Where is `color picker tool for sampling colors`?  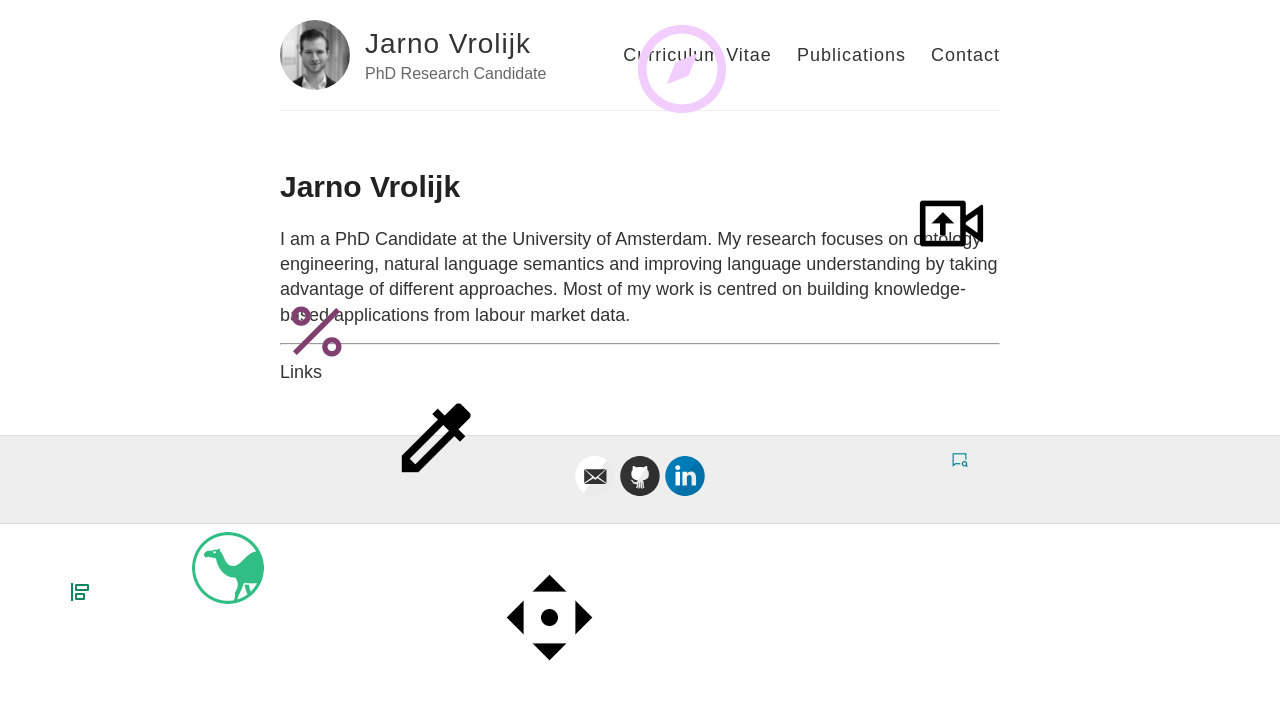
color picker tool for sampling colors is located at coordinates (437, 437).